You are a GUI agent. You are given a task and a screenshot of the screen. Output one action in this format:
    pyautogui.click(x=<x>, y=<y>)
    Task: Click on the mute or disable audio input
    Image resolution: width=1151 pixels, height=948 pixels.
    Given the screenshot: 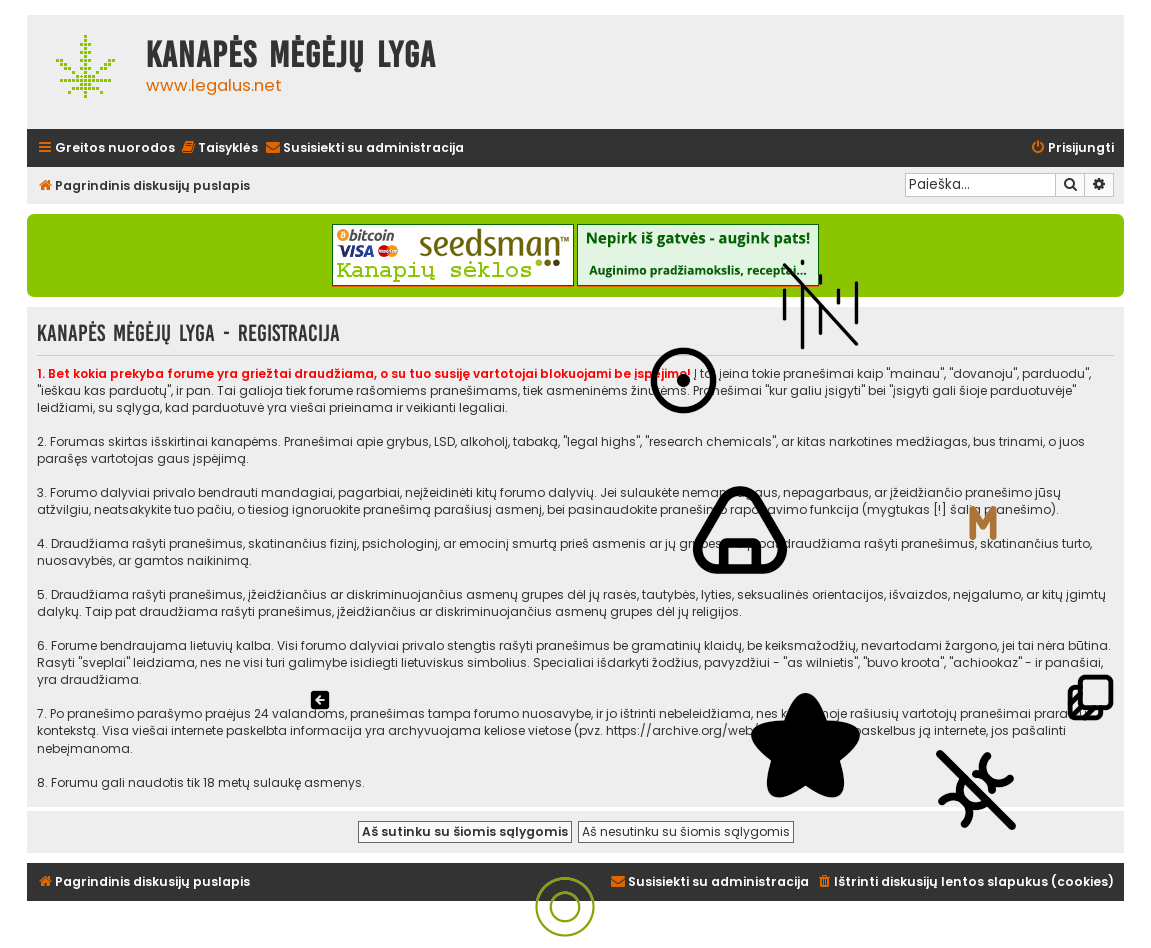 What is the action you would take?
    pyautogui.click(x=820, y=304)
    